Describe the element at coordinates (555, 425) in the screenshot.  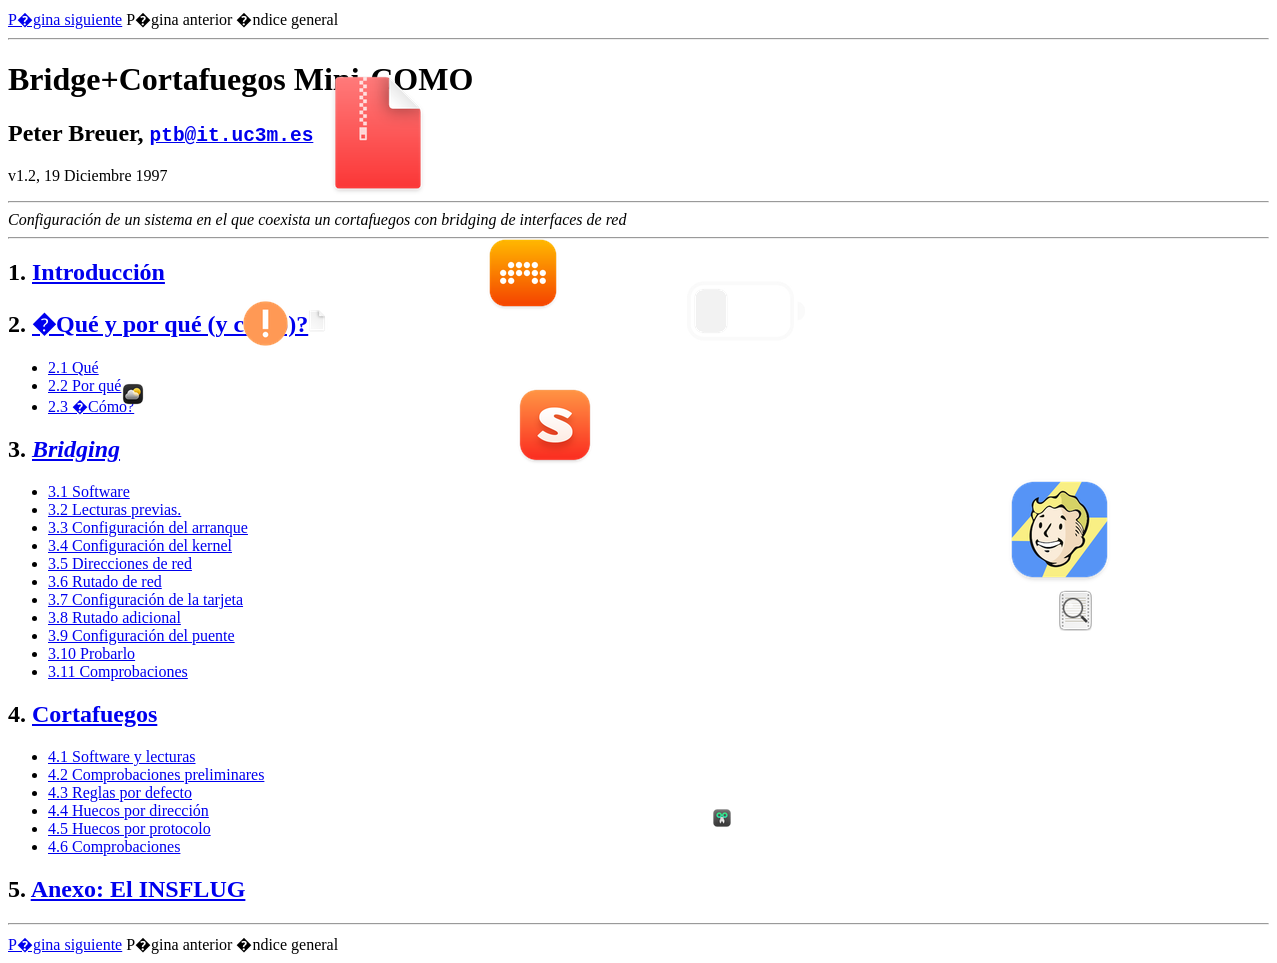
I see `open sogou pinyin input method` at that location.